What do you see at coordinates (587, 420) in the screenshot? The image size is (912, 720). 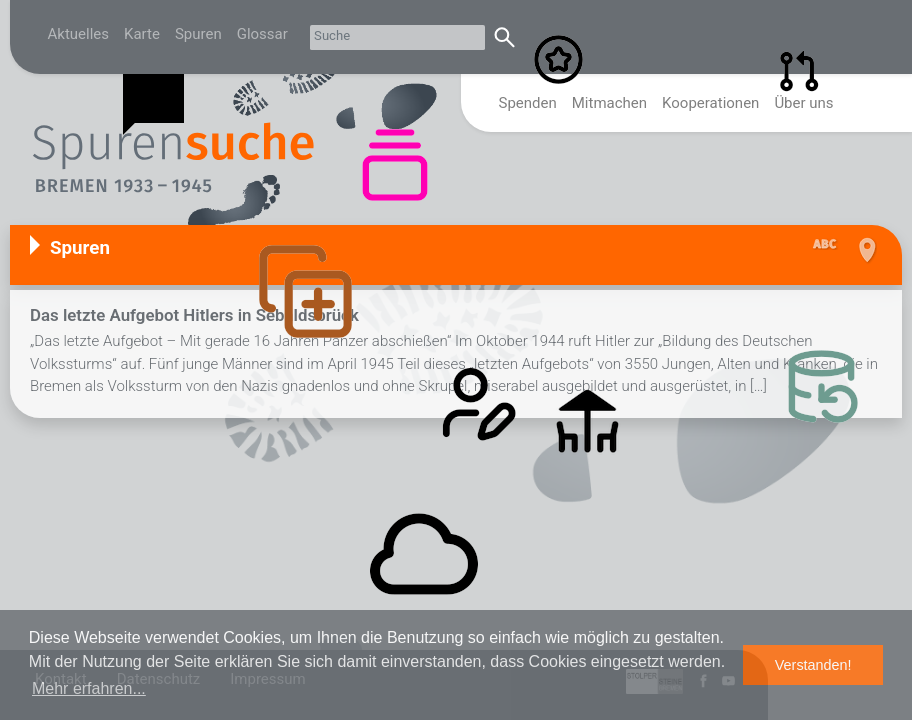 I see `access outdoor or patio settings` at bounding box center [587, 420].